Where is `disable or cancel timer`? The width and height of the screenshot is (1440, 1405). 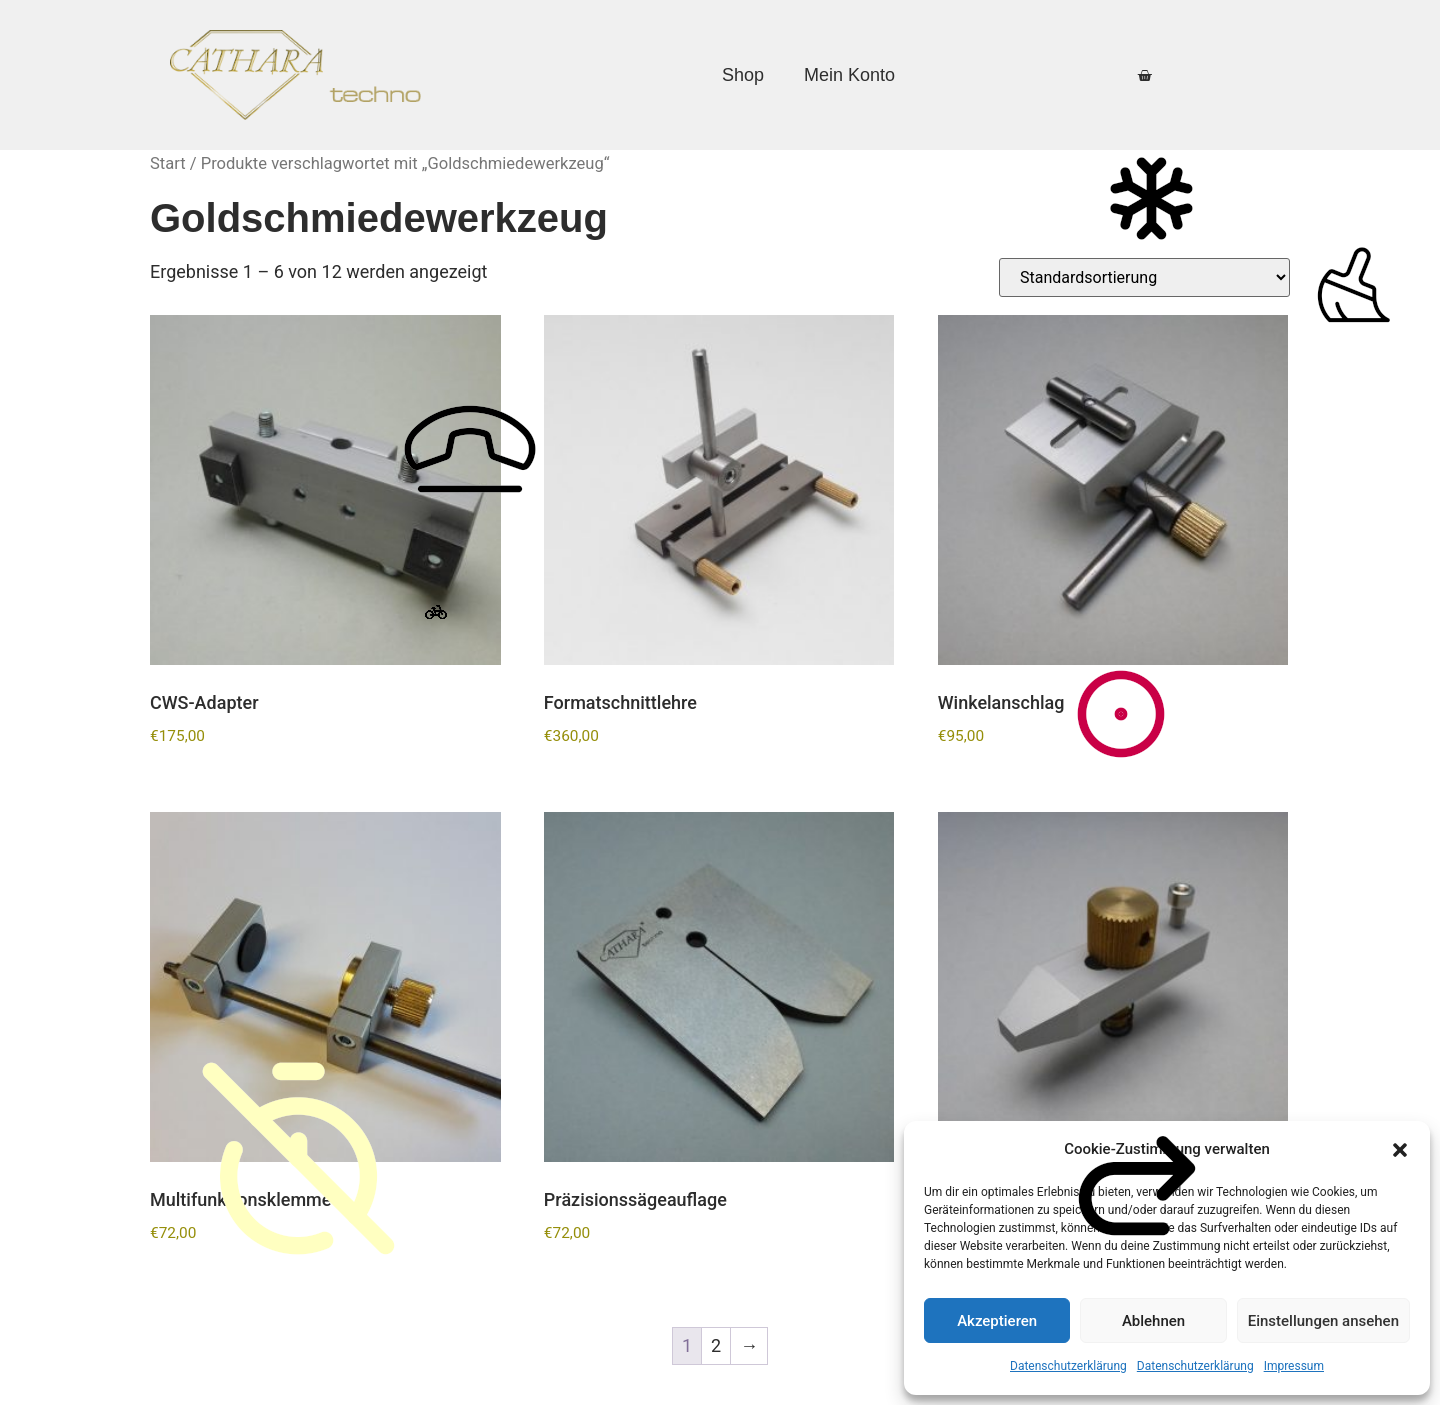 disable or cancel timer is located at coordinates (298, 1158).